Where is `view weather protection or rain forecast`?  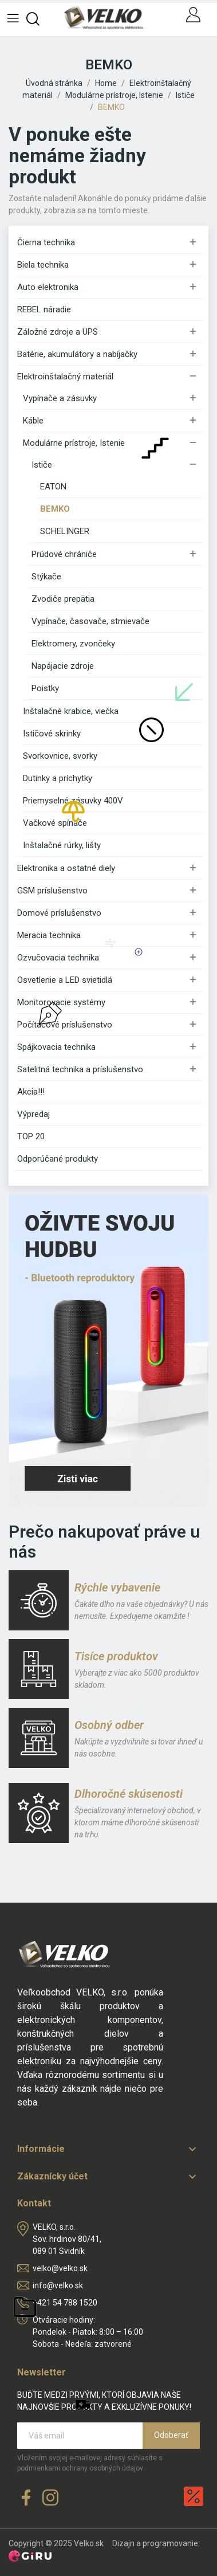 view weather protection or rain forecast is located at coordinates (73, 811).